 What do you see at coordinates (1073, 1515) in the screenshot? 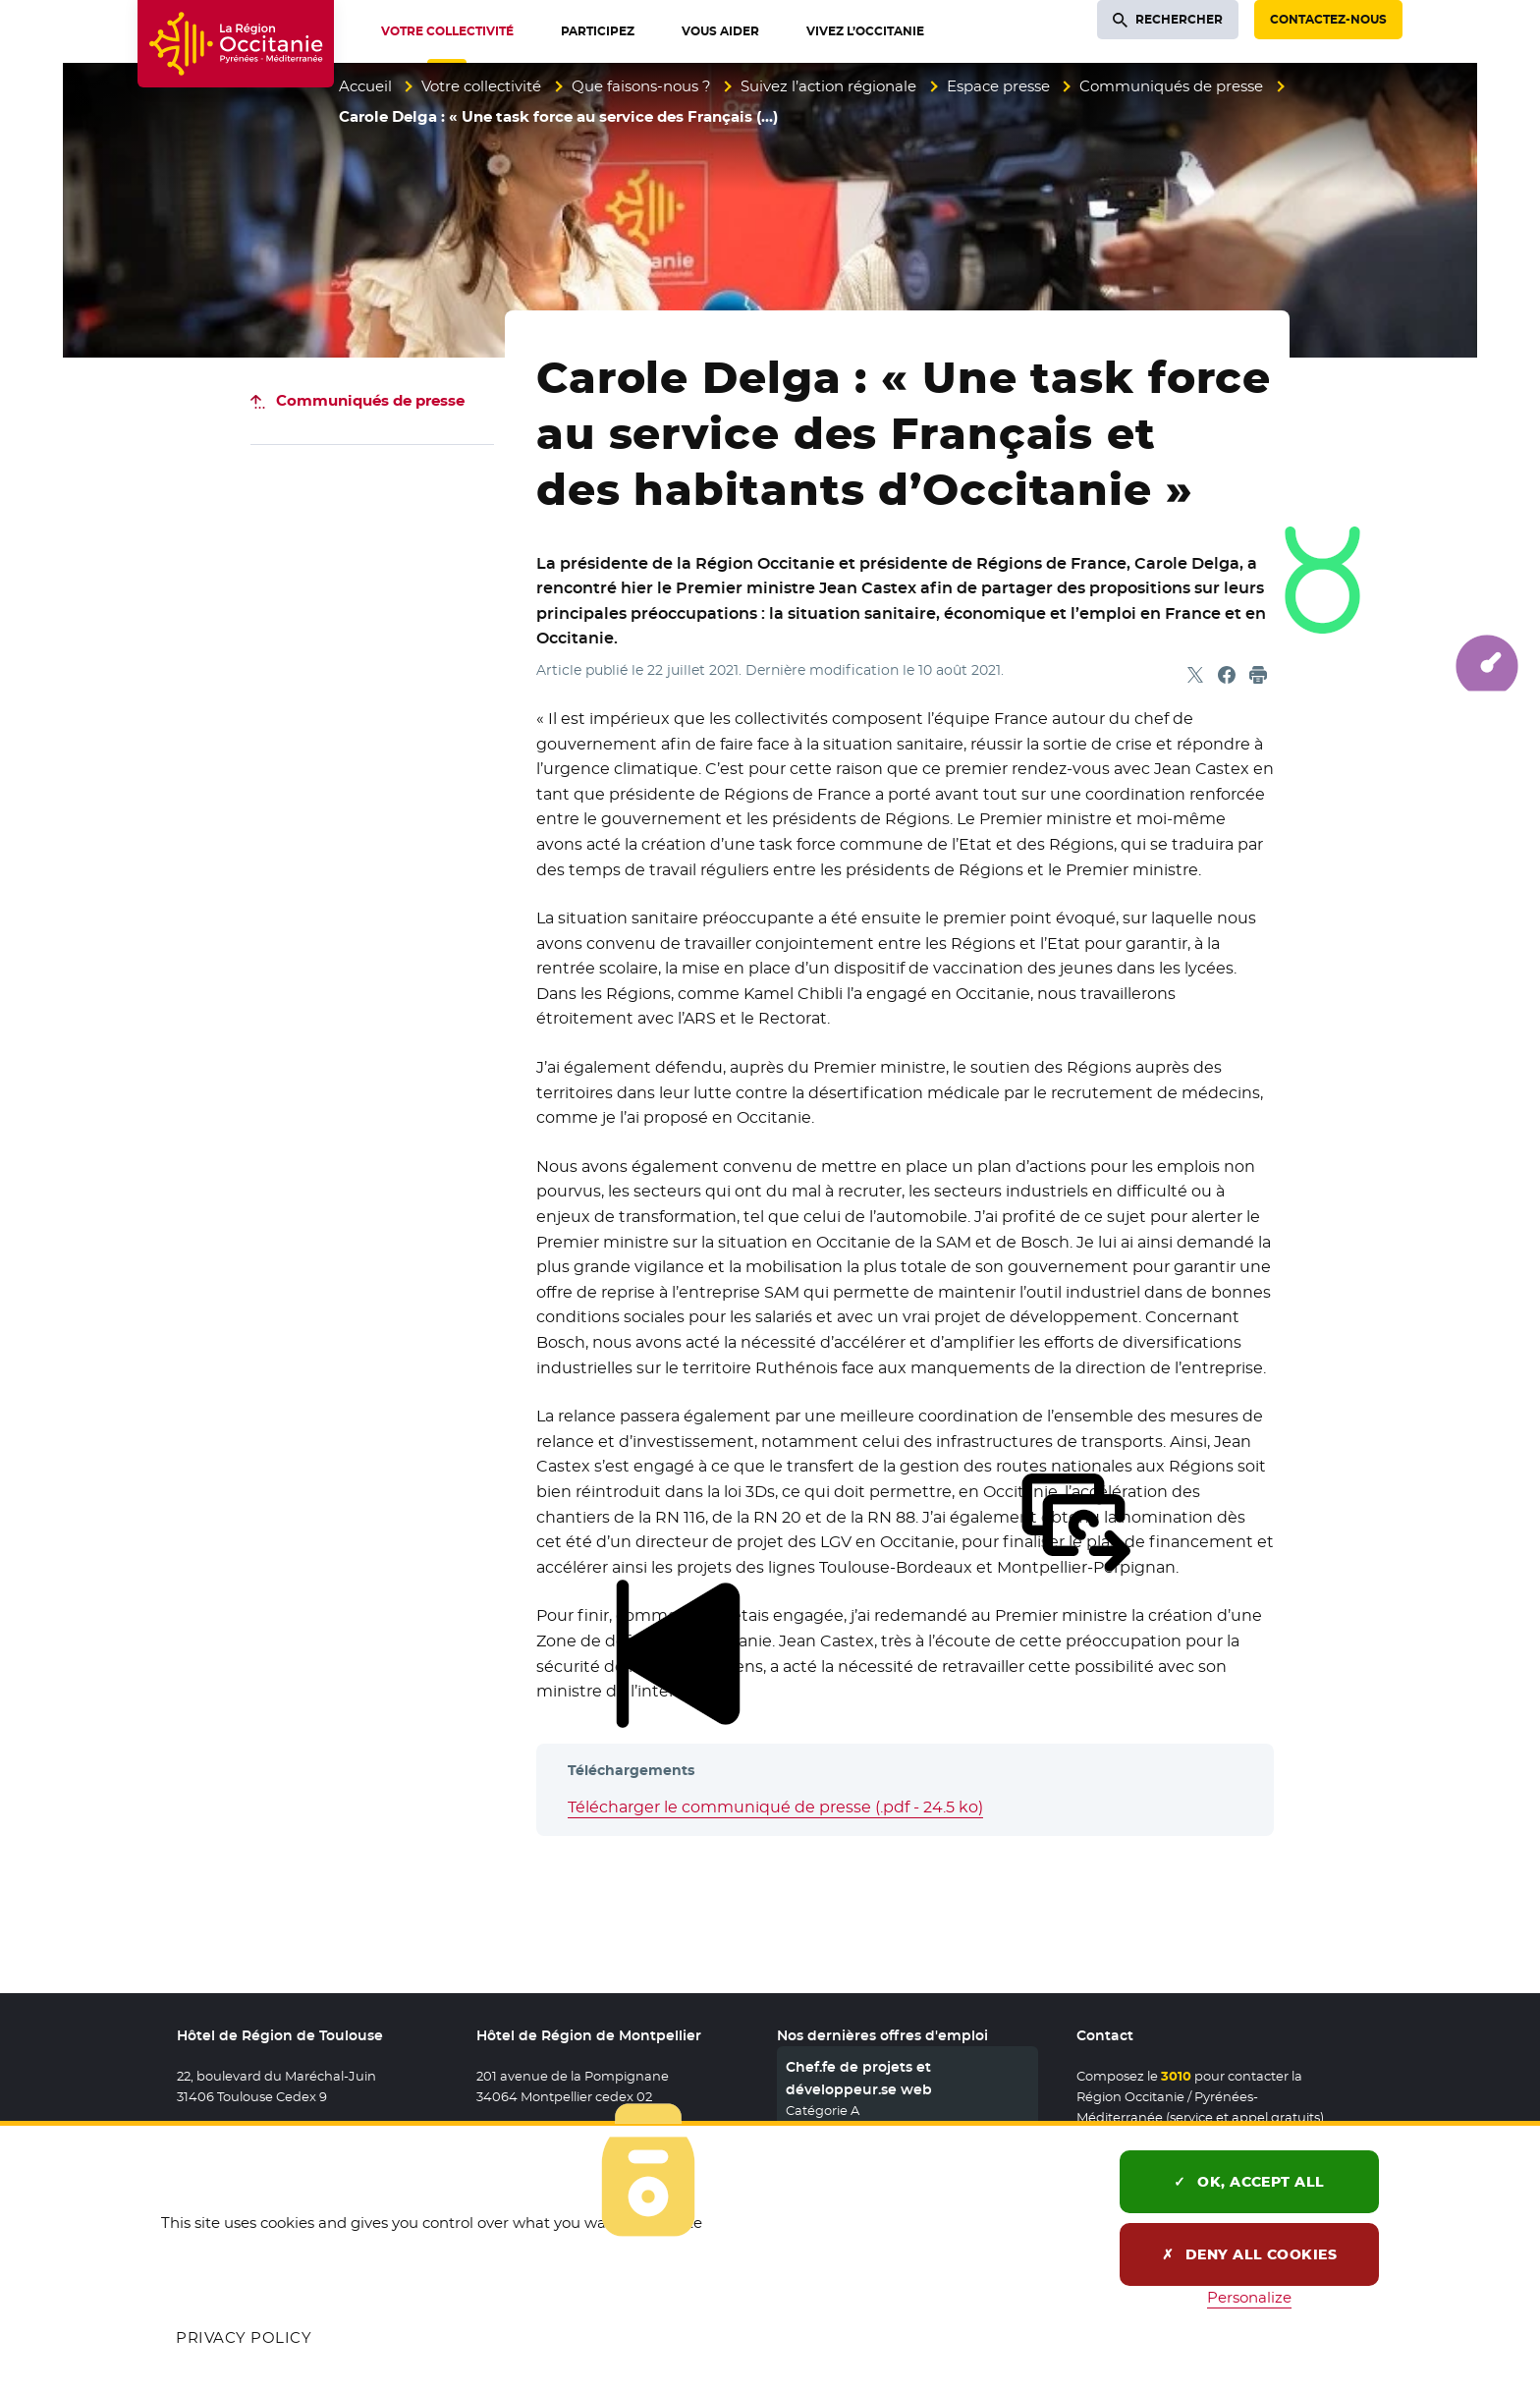
I see `transfer funds between accounts` at bounding box center [1073, 1515].